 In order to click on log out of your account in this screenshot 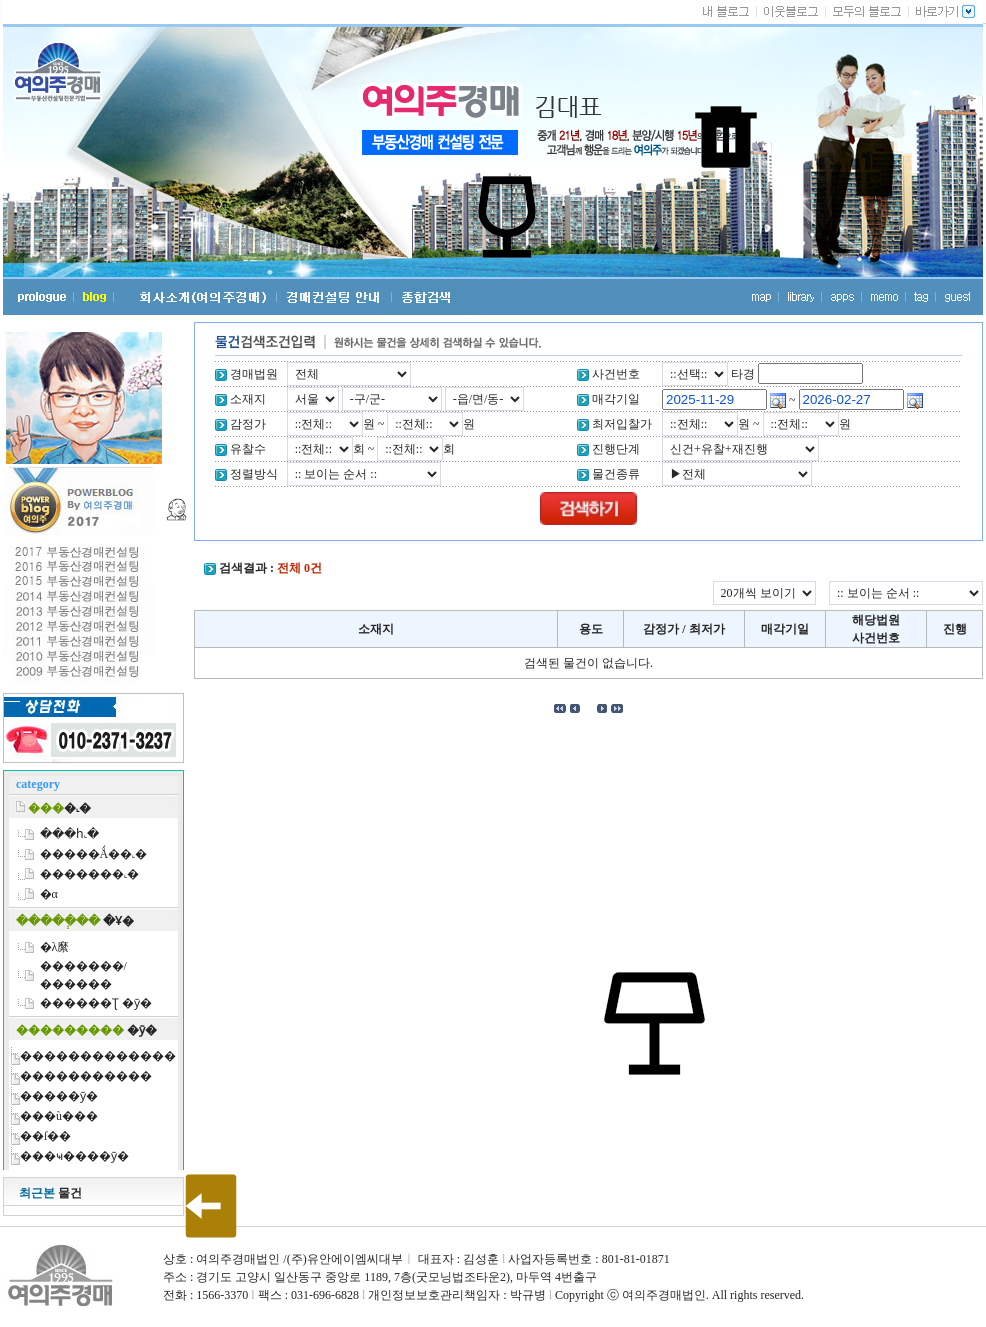, I will do `click(211, 1206)`.